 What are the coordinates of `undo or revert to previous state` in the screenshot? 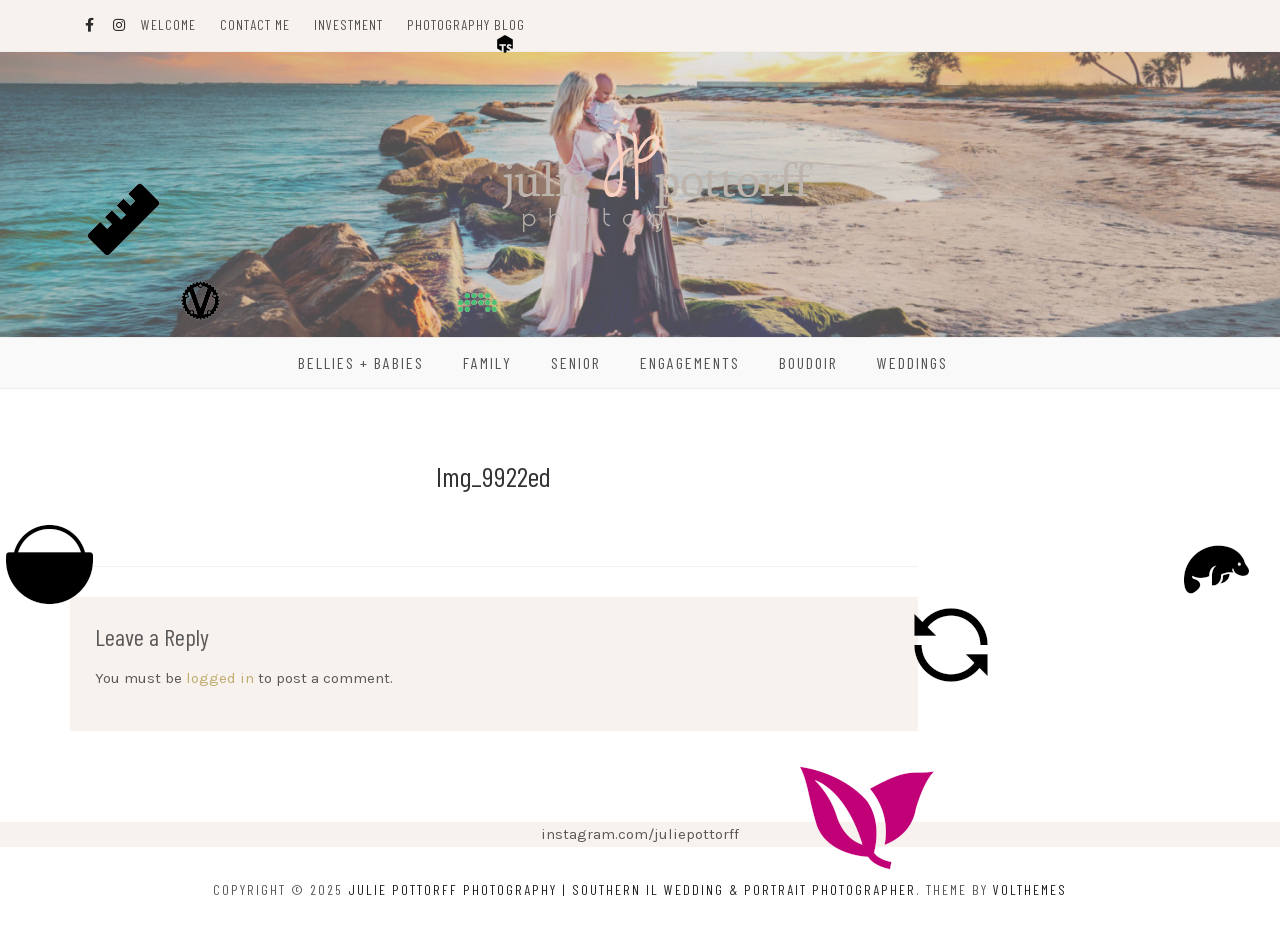 It's located at (951, 645).